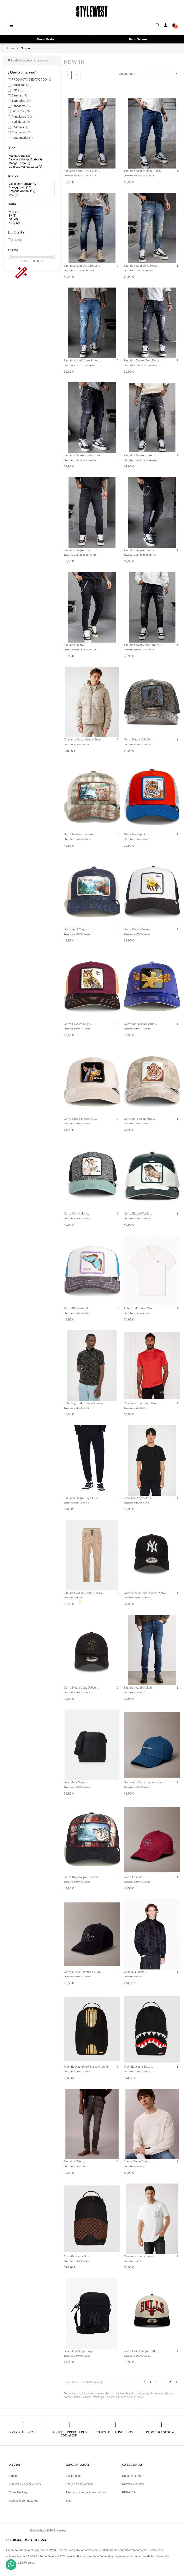 This screenshot has height=2576, width=184. What do you see at coordinates (21, 273) in the screenshot?
I see `apply magic or auto-enhance effects` at bounding box center [21, 273].